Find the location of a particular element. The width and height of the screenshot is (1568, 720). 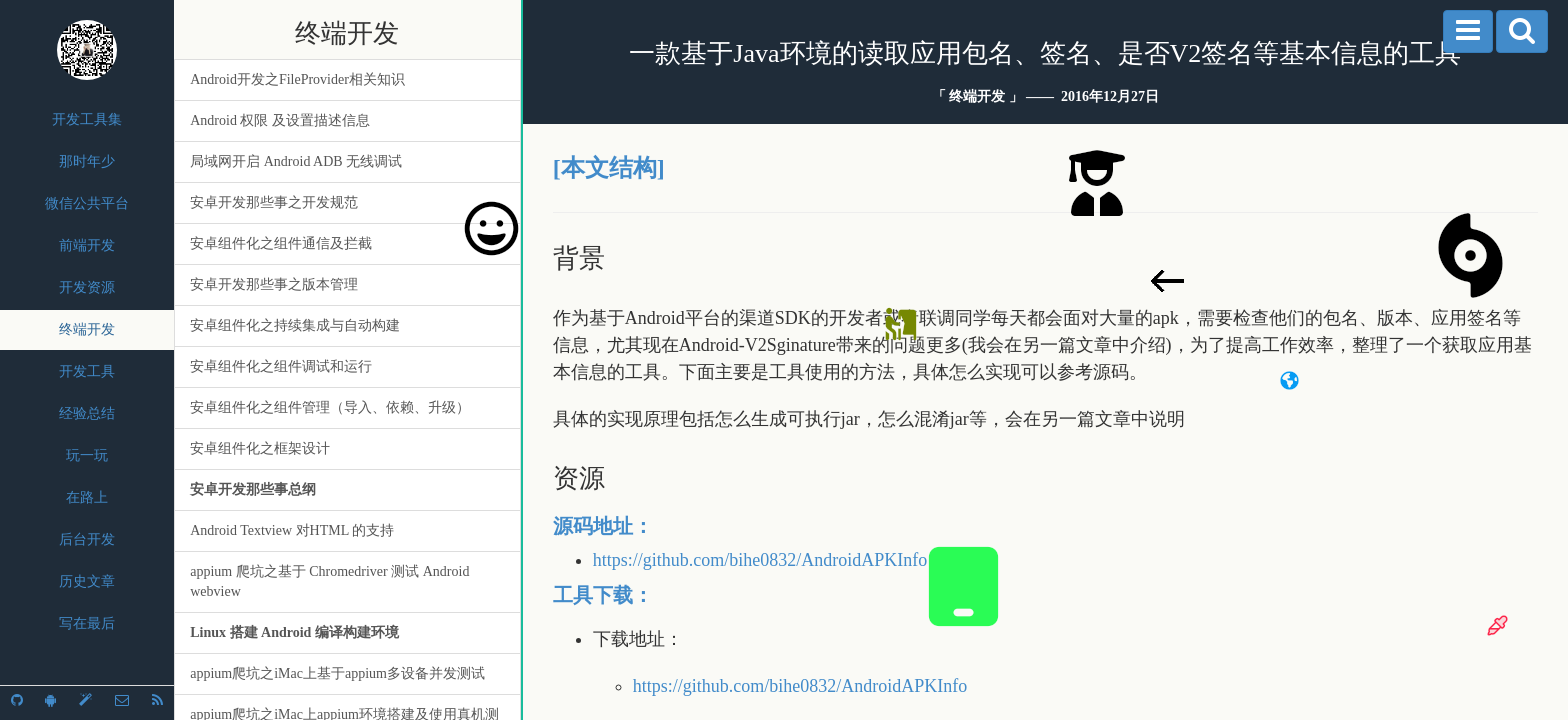

switch to global or worldwide settings is located at coordinates (1289, 380).